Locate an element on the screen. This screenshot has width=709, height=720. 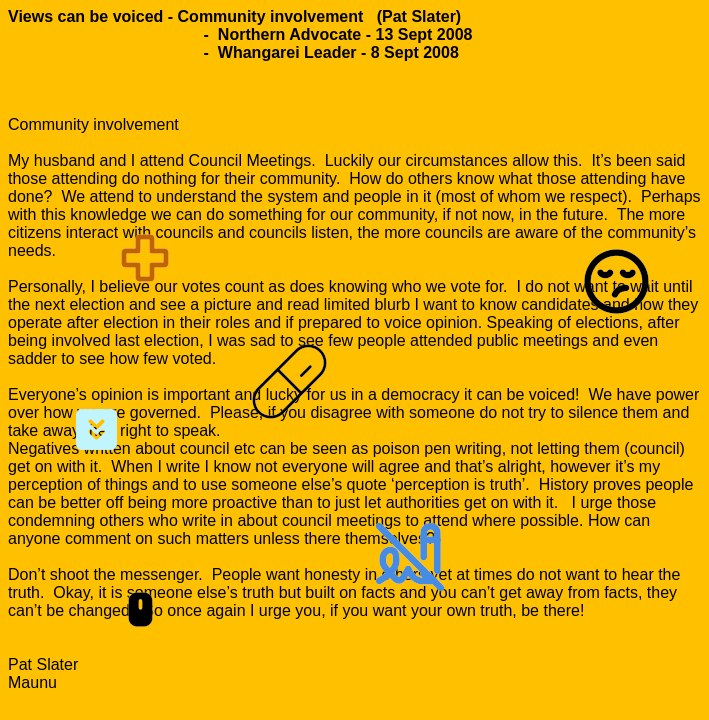
scroll down or view more content is located at coordinates (96, 429).